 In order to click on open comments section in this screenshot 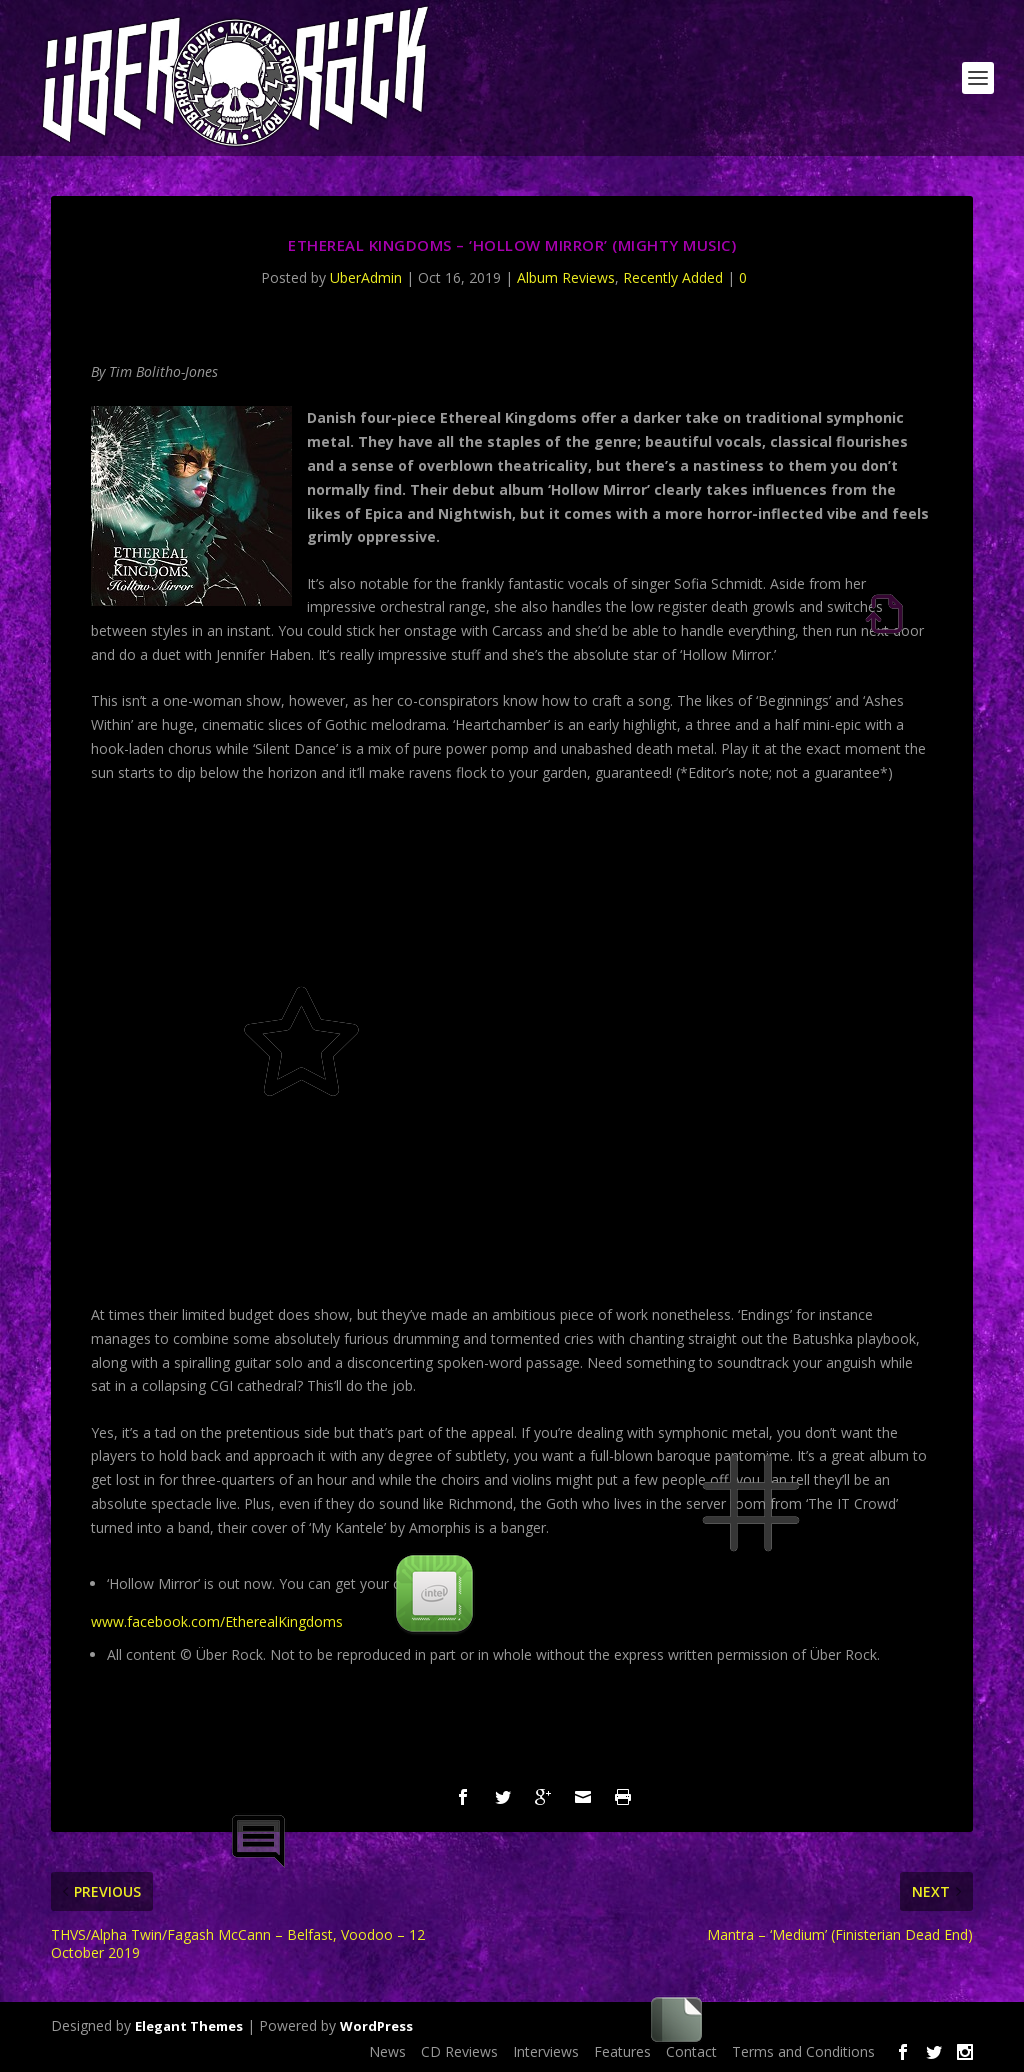, I will do `click(258, 1841)`.